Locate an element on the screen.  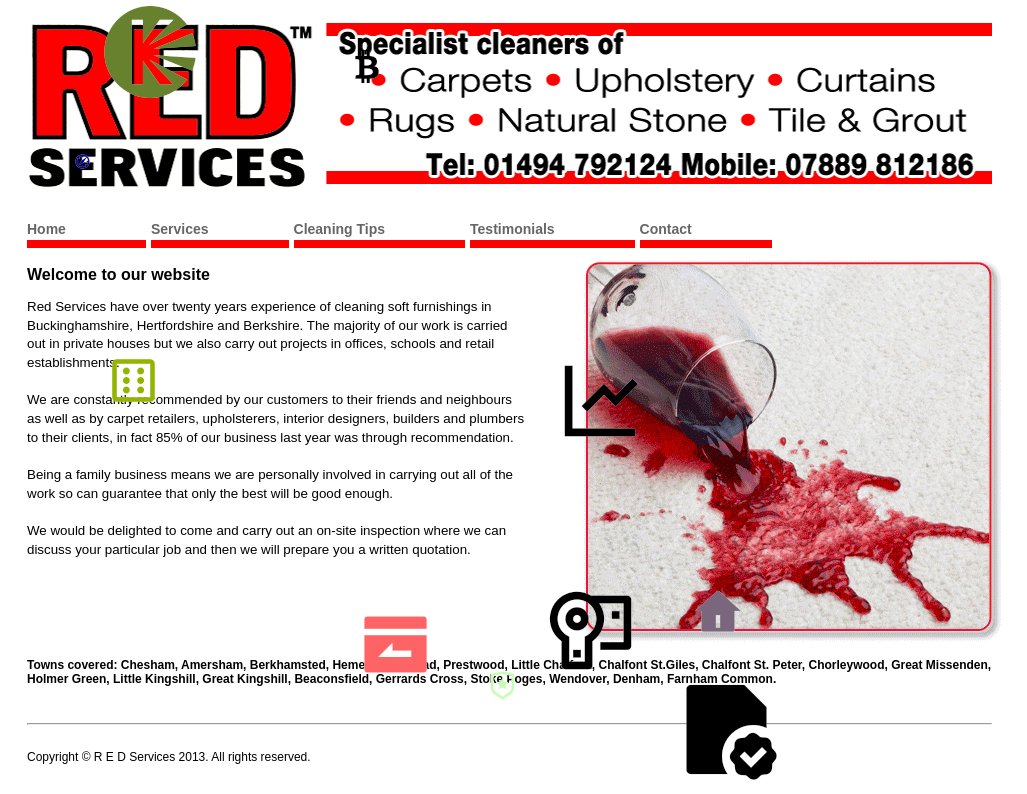
view verified contract or document is located at coordinates (726, 729).